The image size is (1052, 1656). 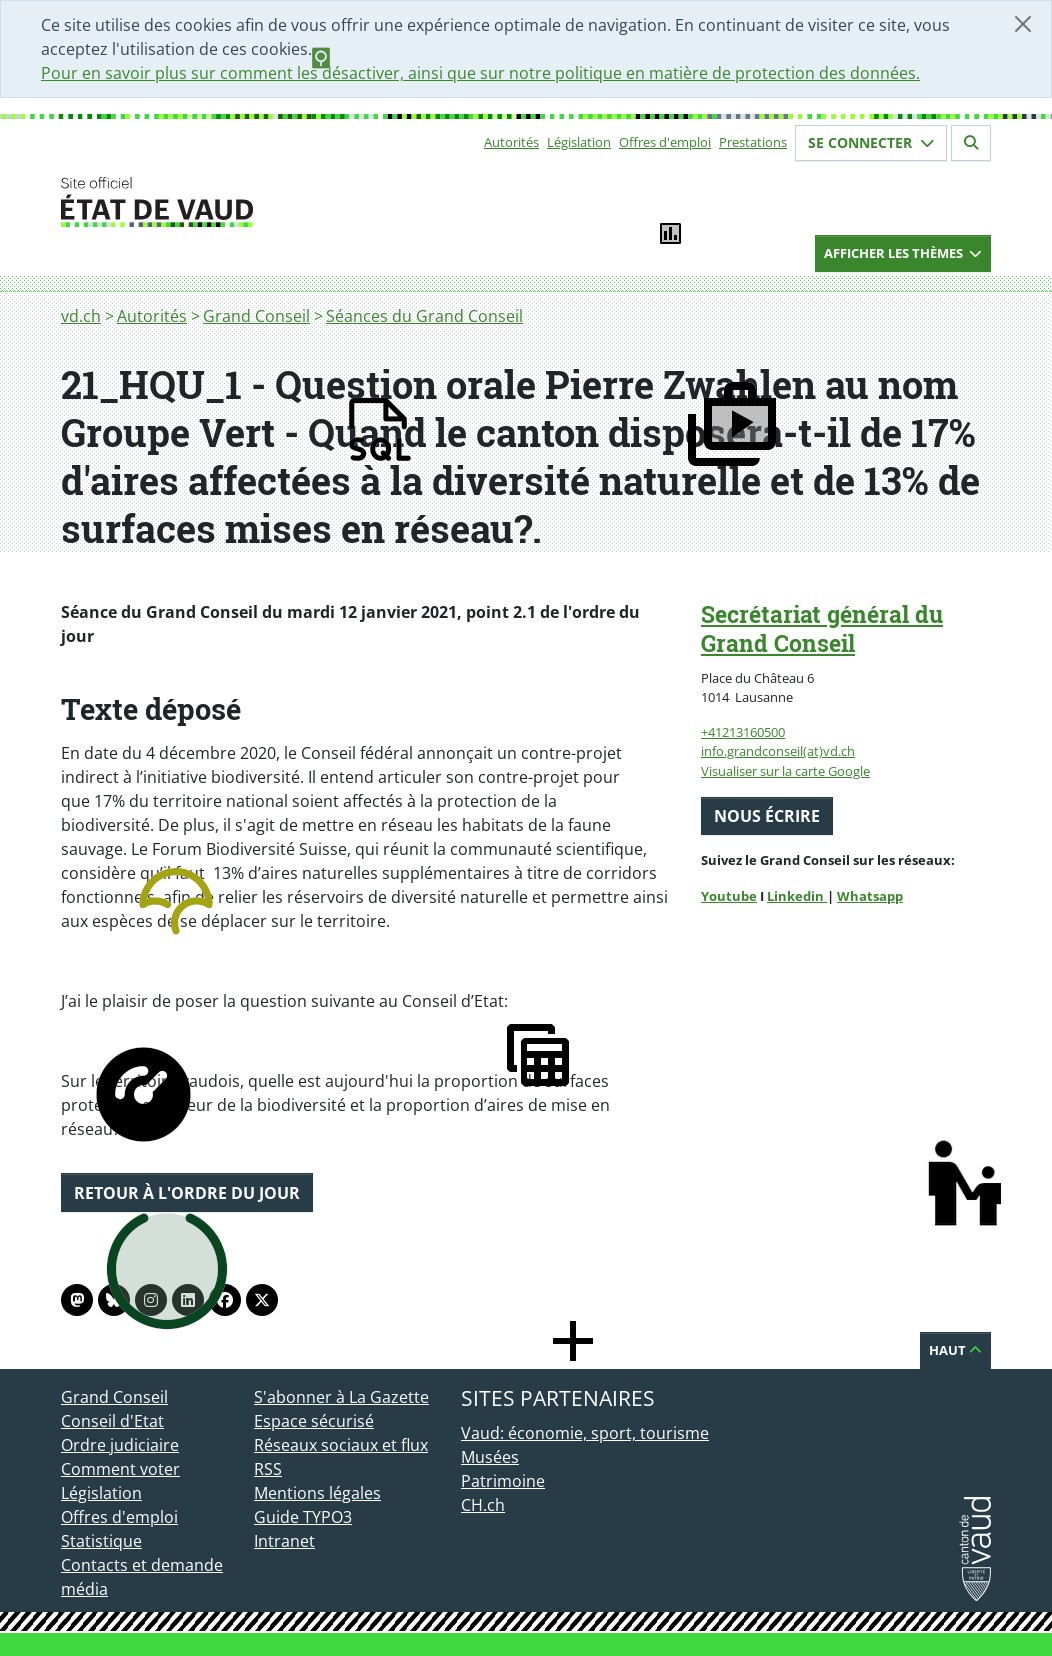 What do you see at coordinates (176, 901) in the screenshot?
I see `visit codecov integration settings` at bounding box center [176, 901].